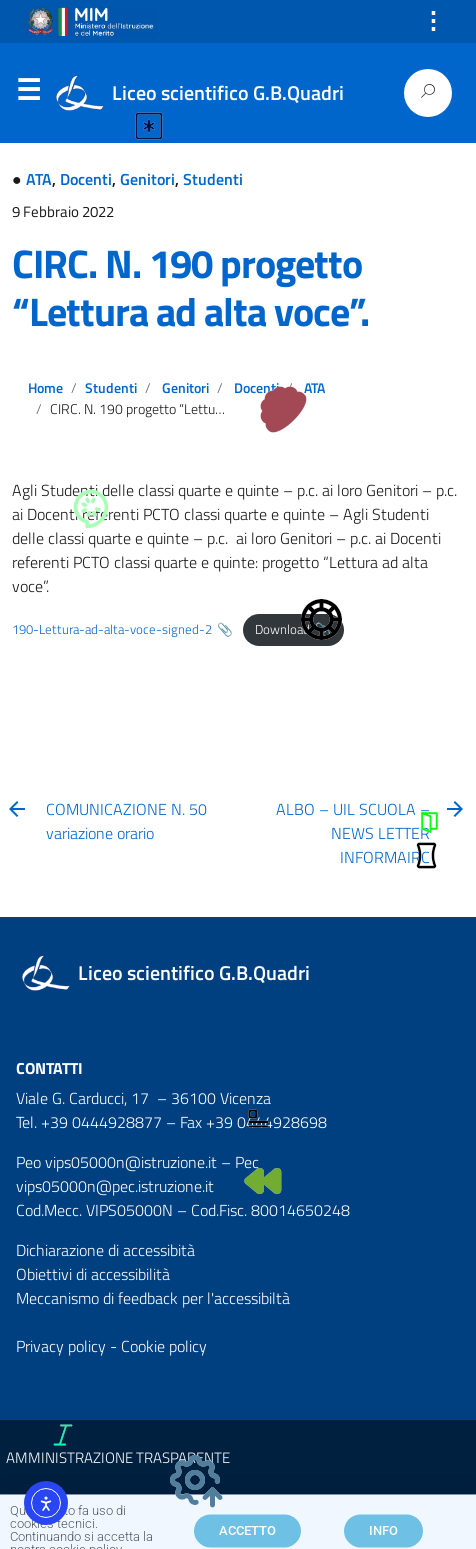 Image resolution: width=476 pixels, height=1549 pixels. Describe the element at coordinates (63, 1435) in the screenshot. I see `apply italic formatting to selected text` at that location.